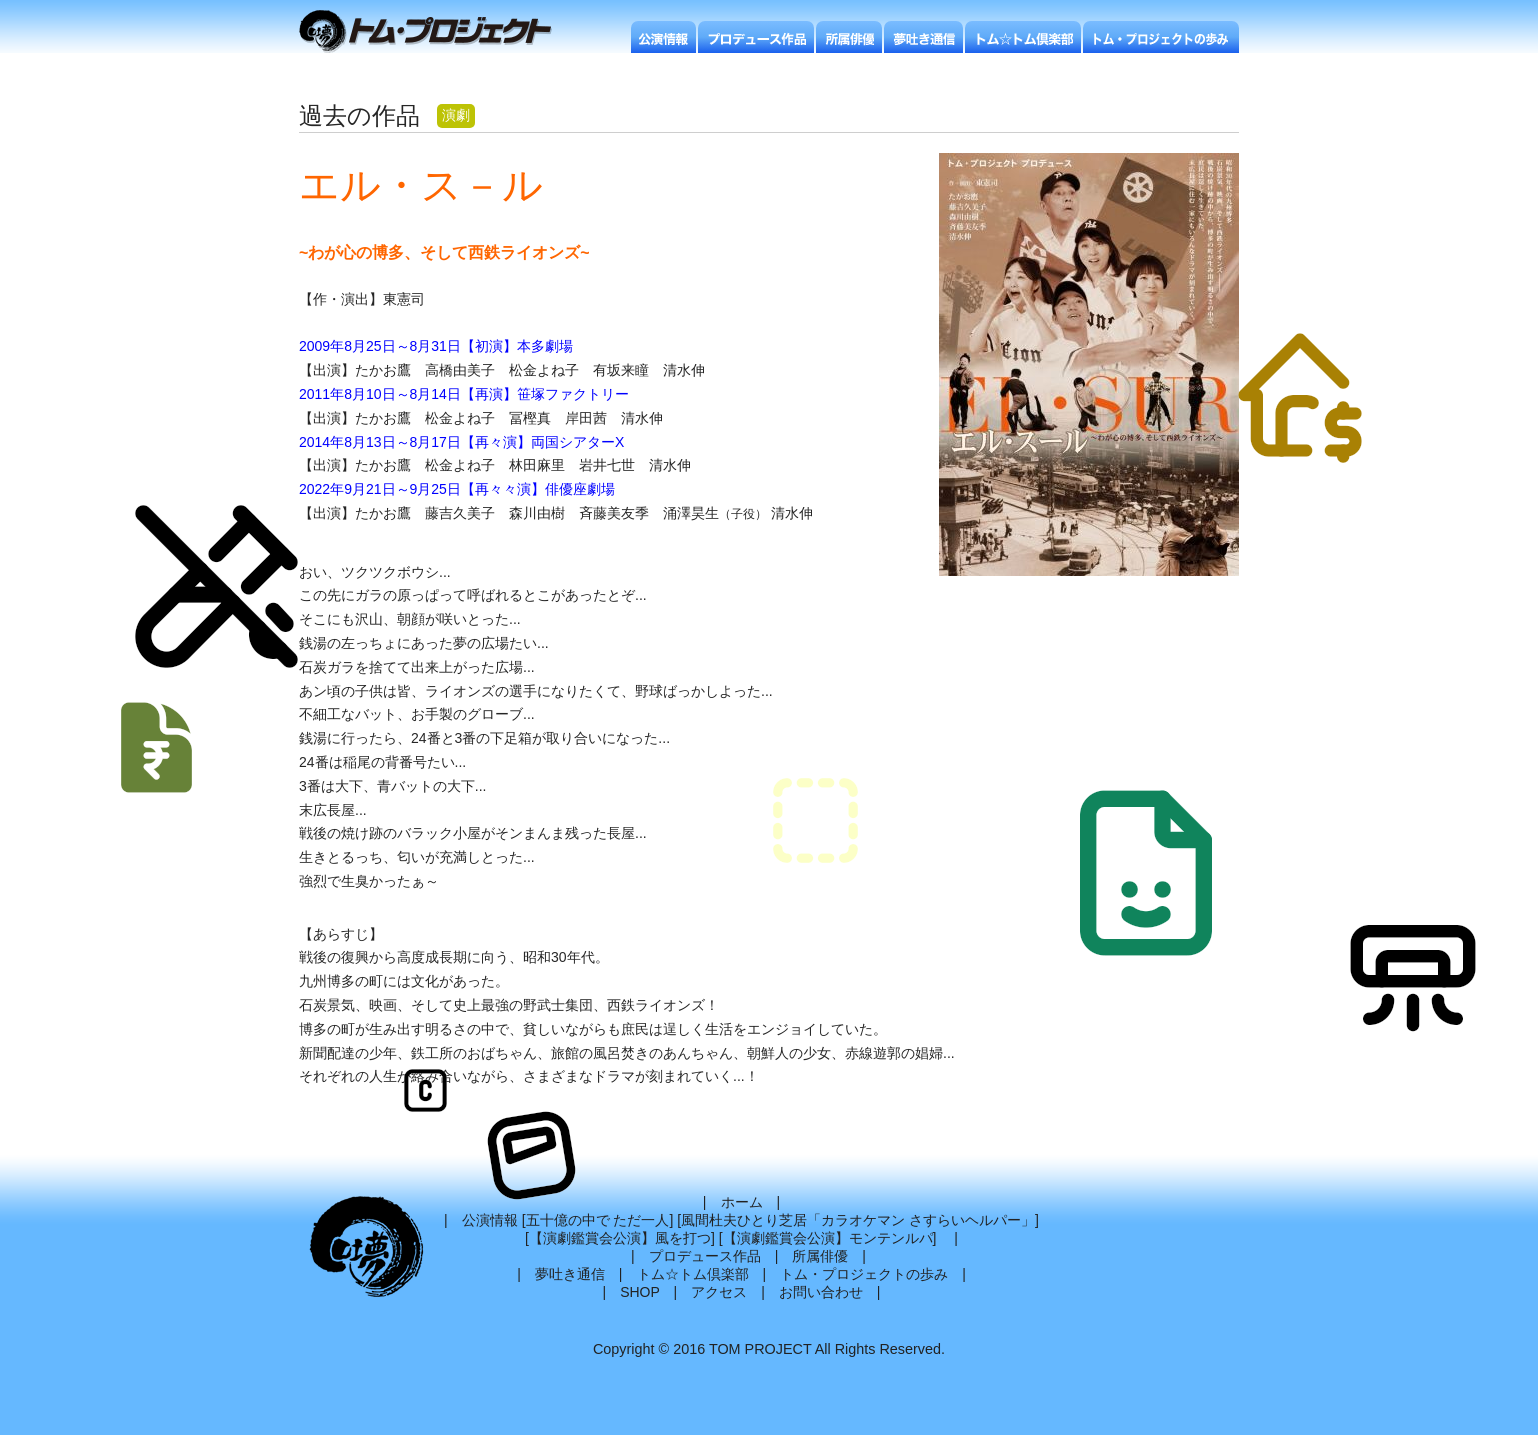 The height and width of the screenshot is (1435, 1538). I want to click on view a friendly or positive document, so click(1146, 873).